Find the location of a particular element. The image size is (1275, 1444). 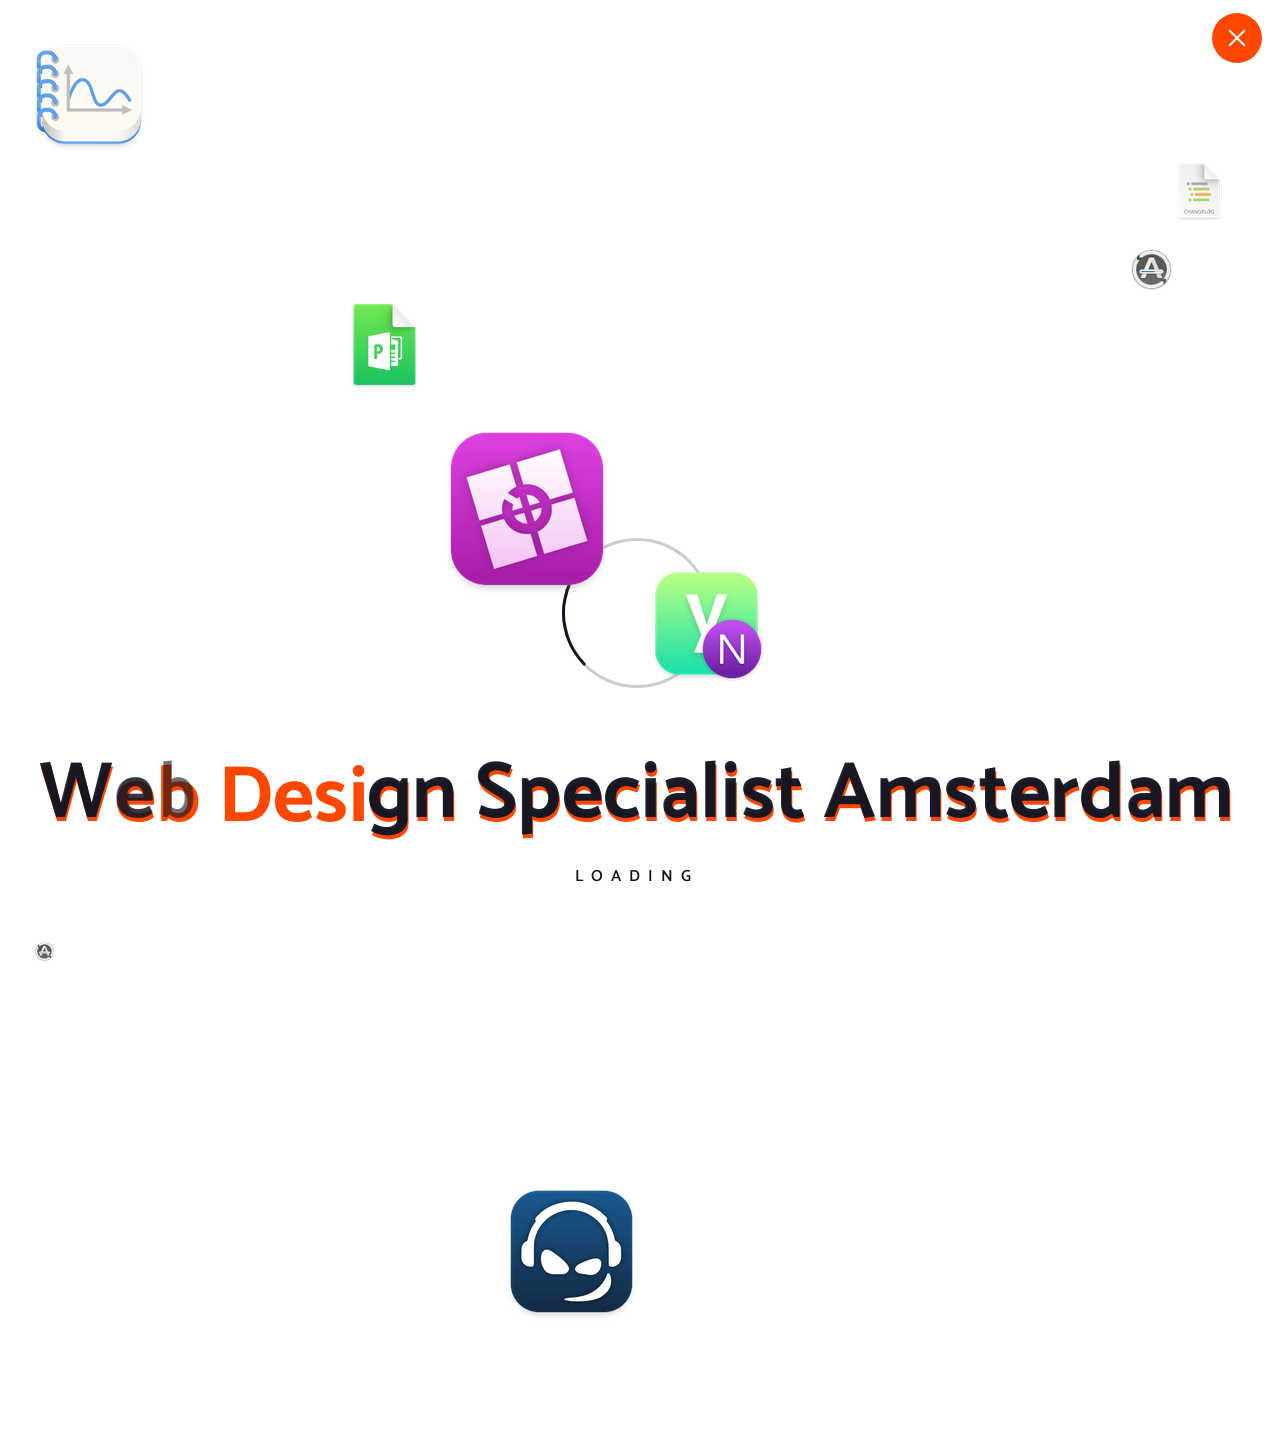

open Graphs app for data visualization is located at coordinates (91, 94).